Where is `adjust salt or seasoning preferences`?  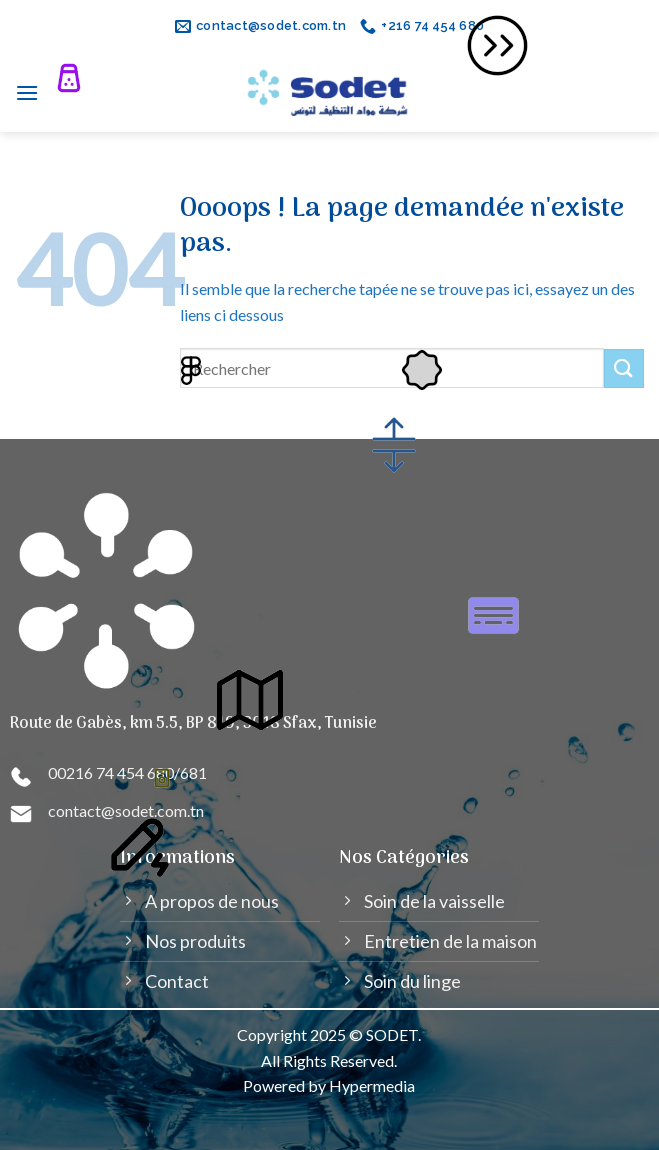
adjust salt or seasoning preferences is located at coordinates (69, 78).